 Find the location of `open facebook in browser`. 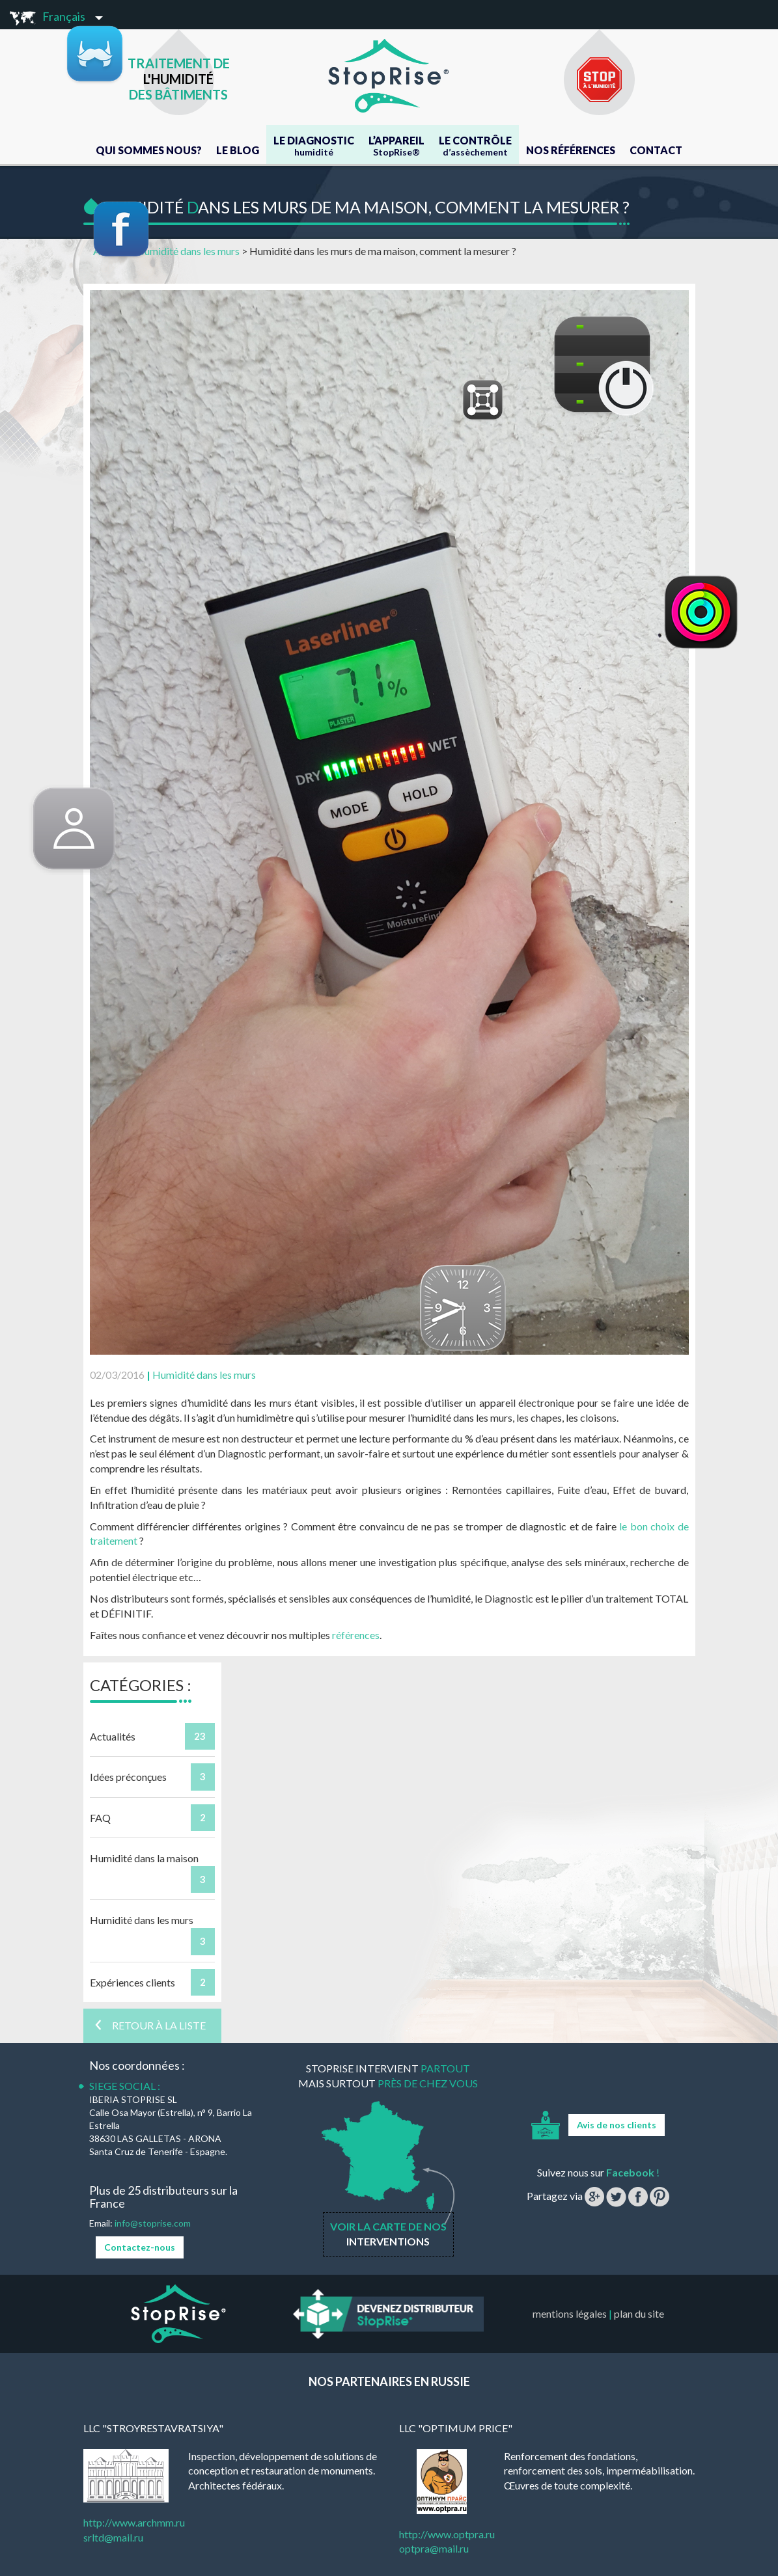

open facebook in browser is located at coordinates (121, 229).